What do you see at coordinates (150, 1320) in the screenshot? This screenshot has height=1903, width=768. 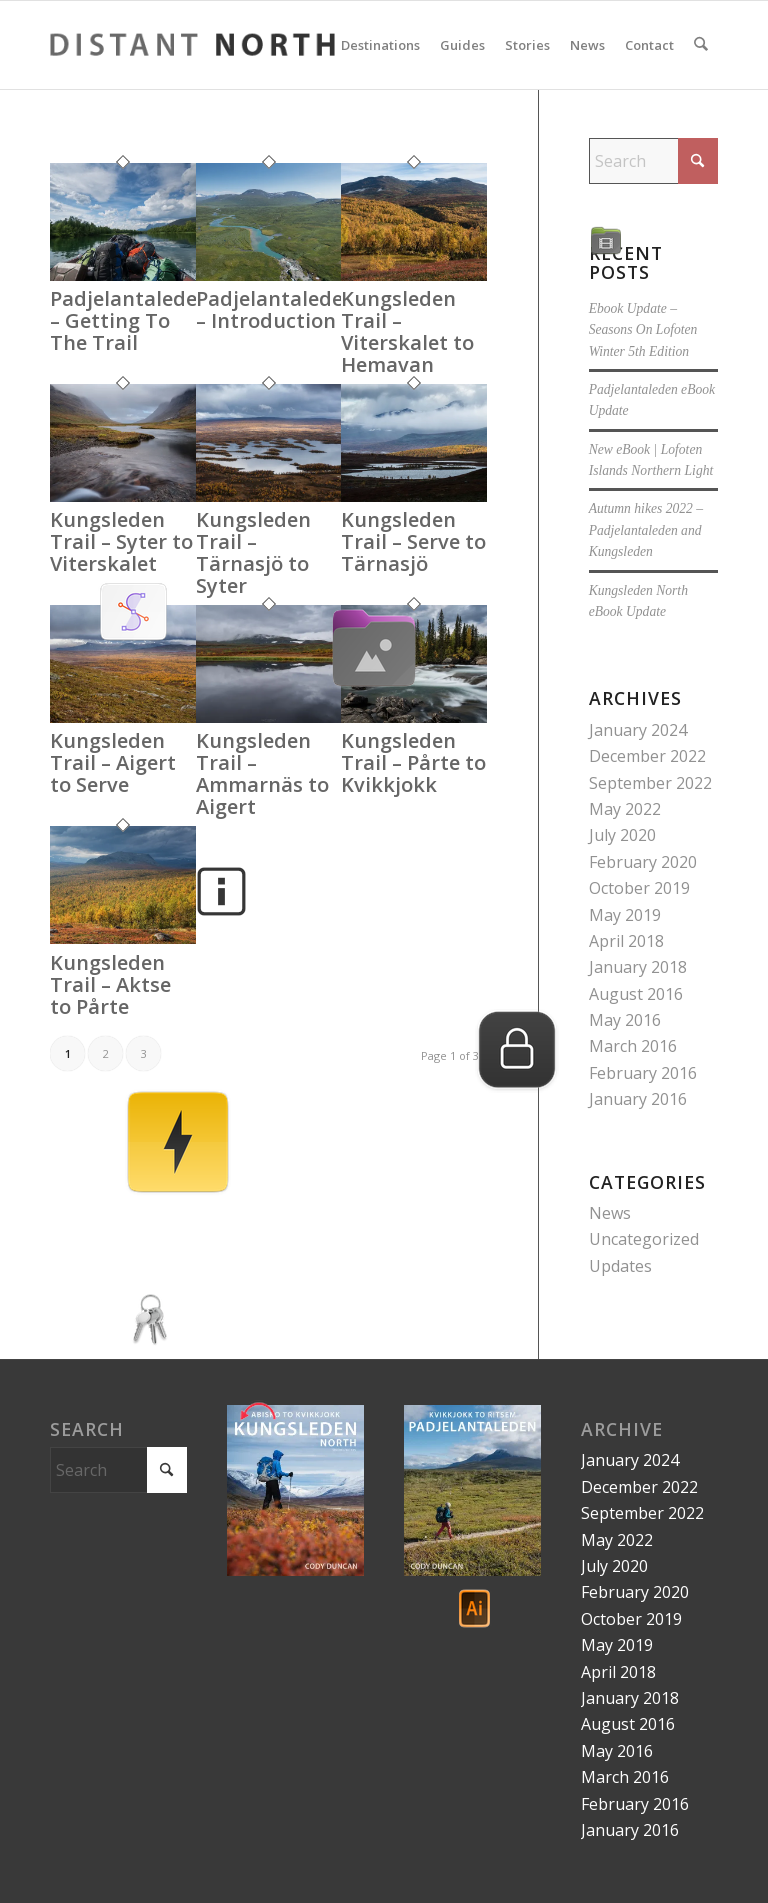 I see `access account and login settings` at bounding box center [150, 1320].